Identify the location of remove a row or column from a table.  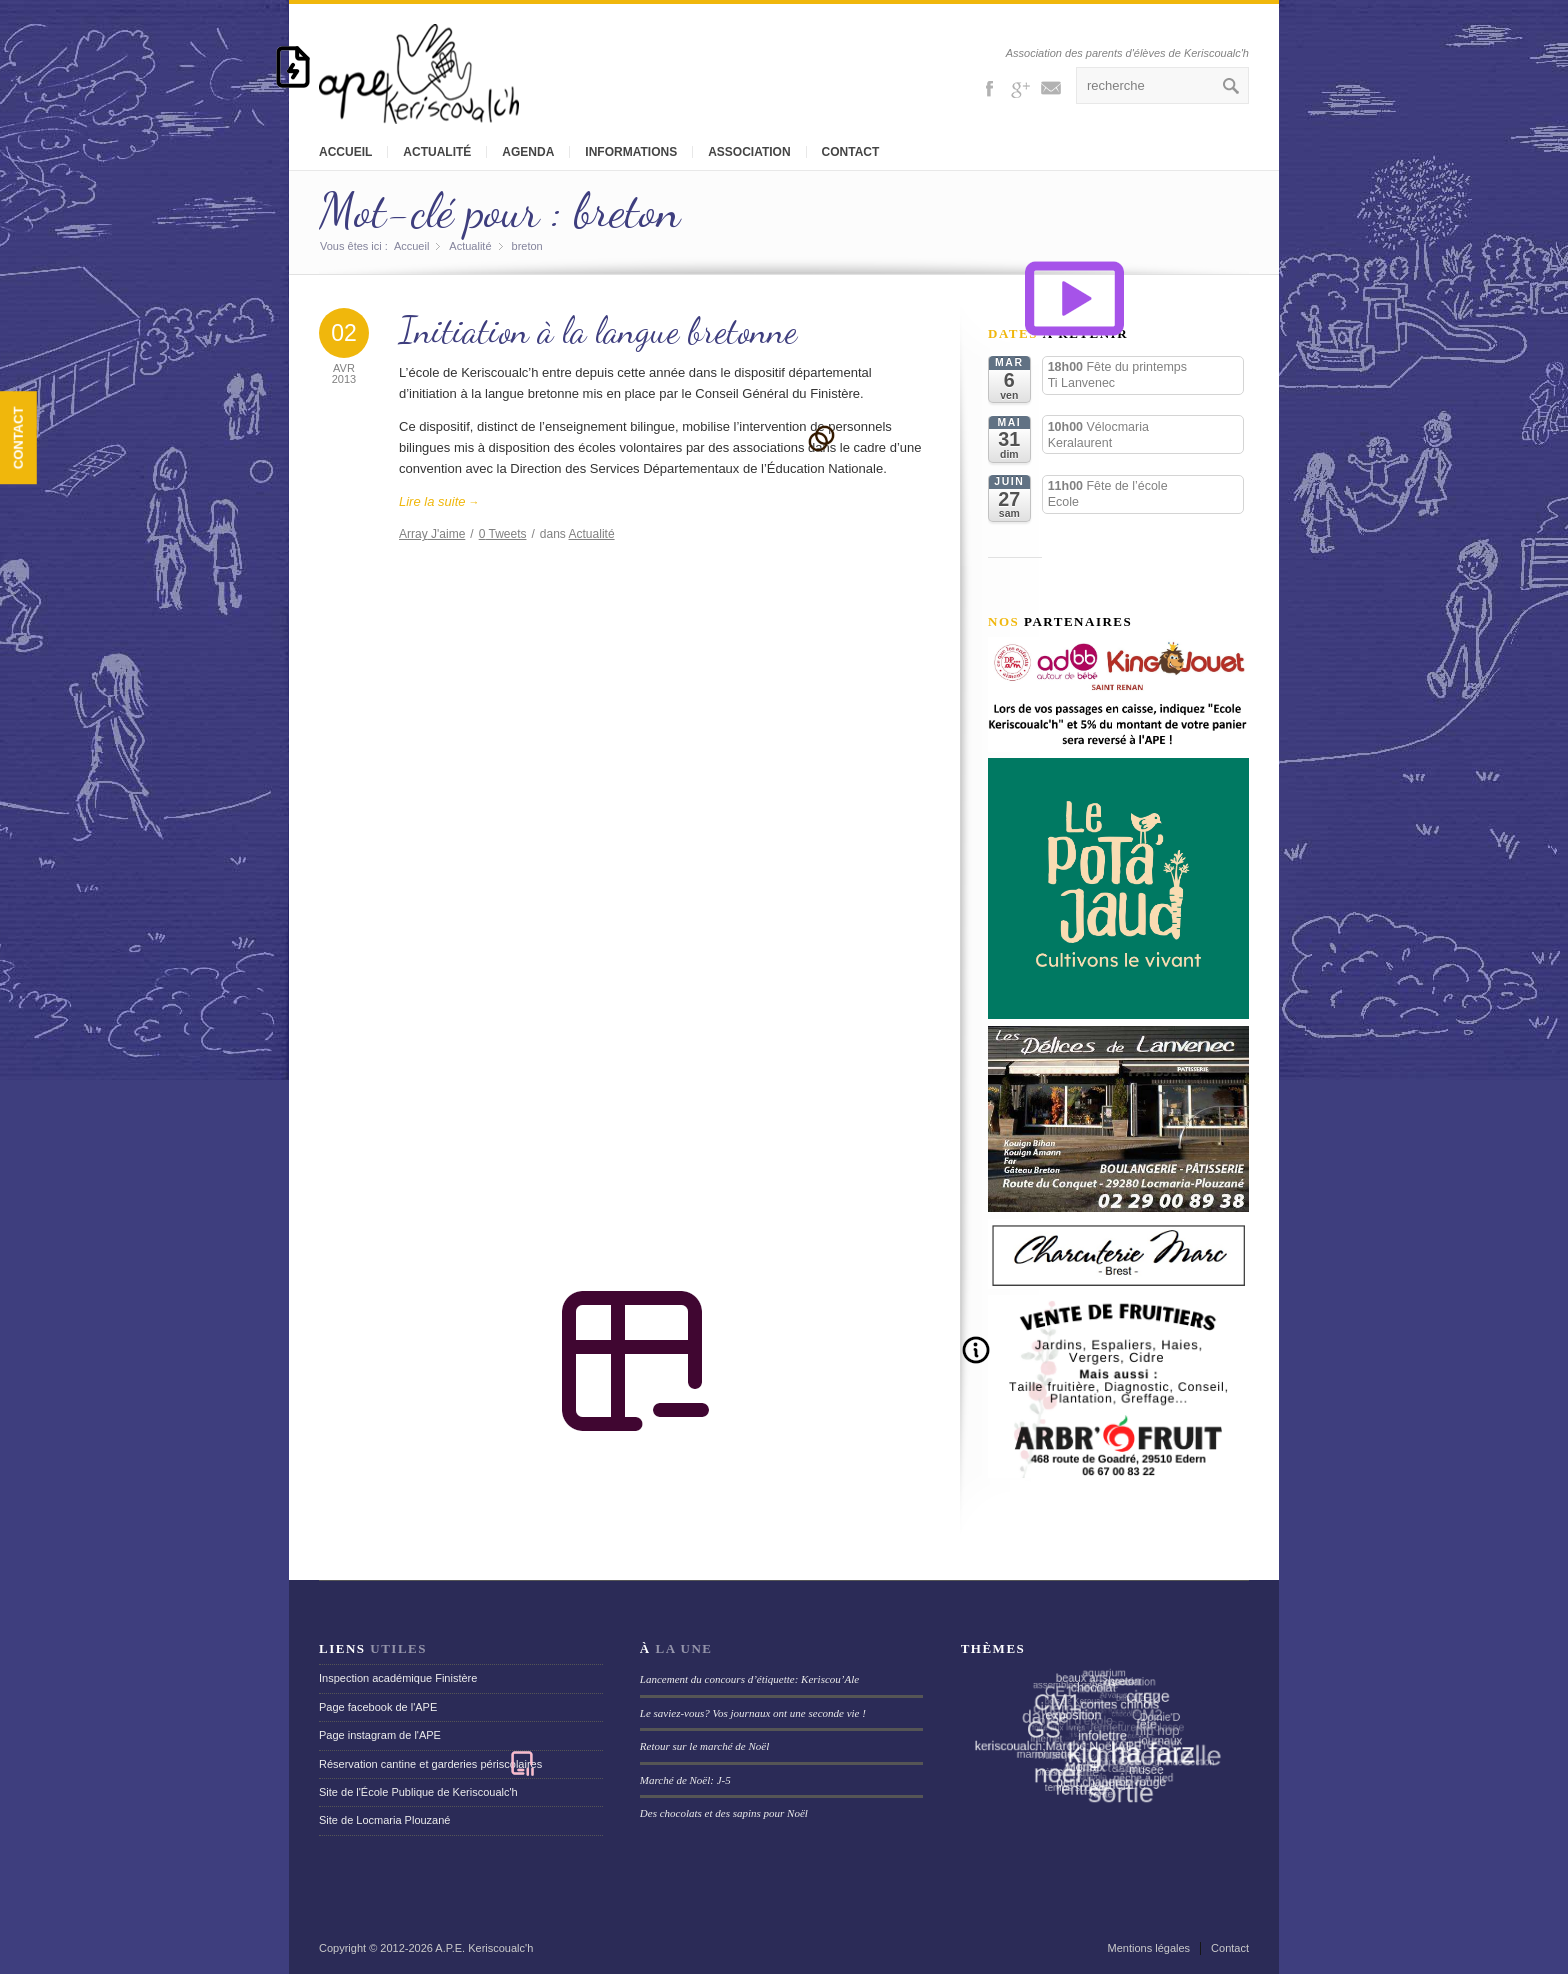
(632, 1361).